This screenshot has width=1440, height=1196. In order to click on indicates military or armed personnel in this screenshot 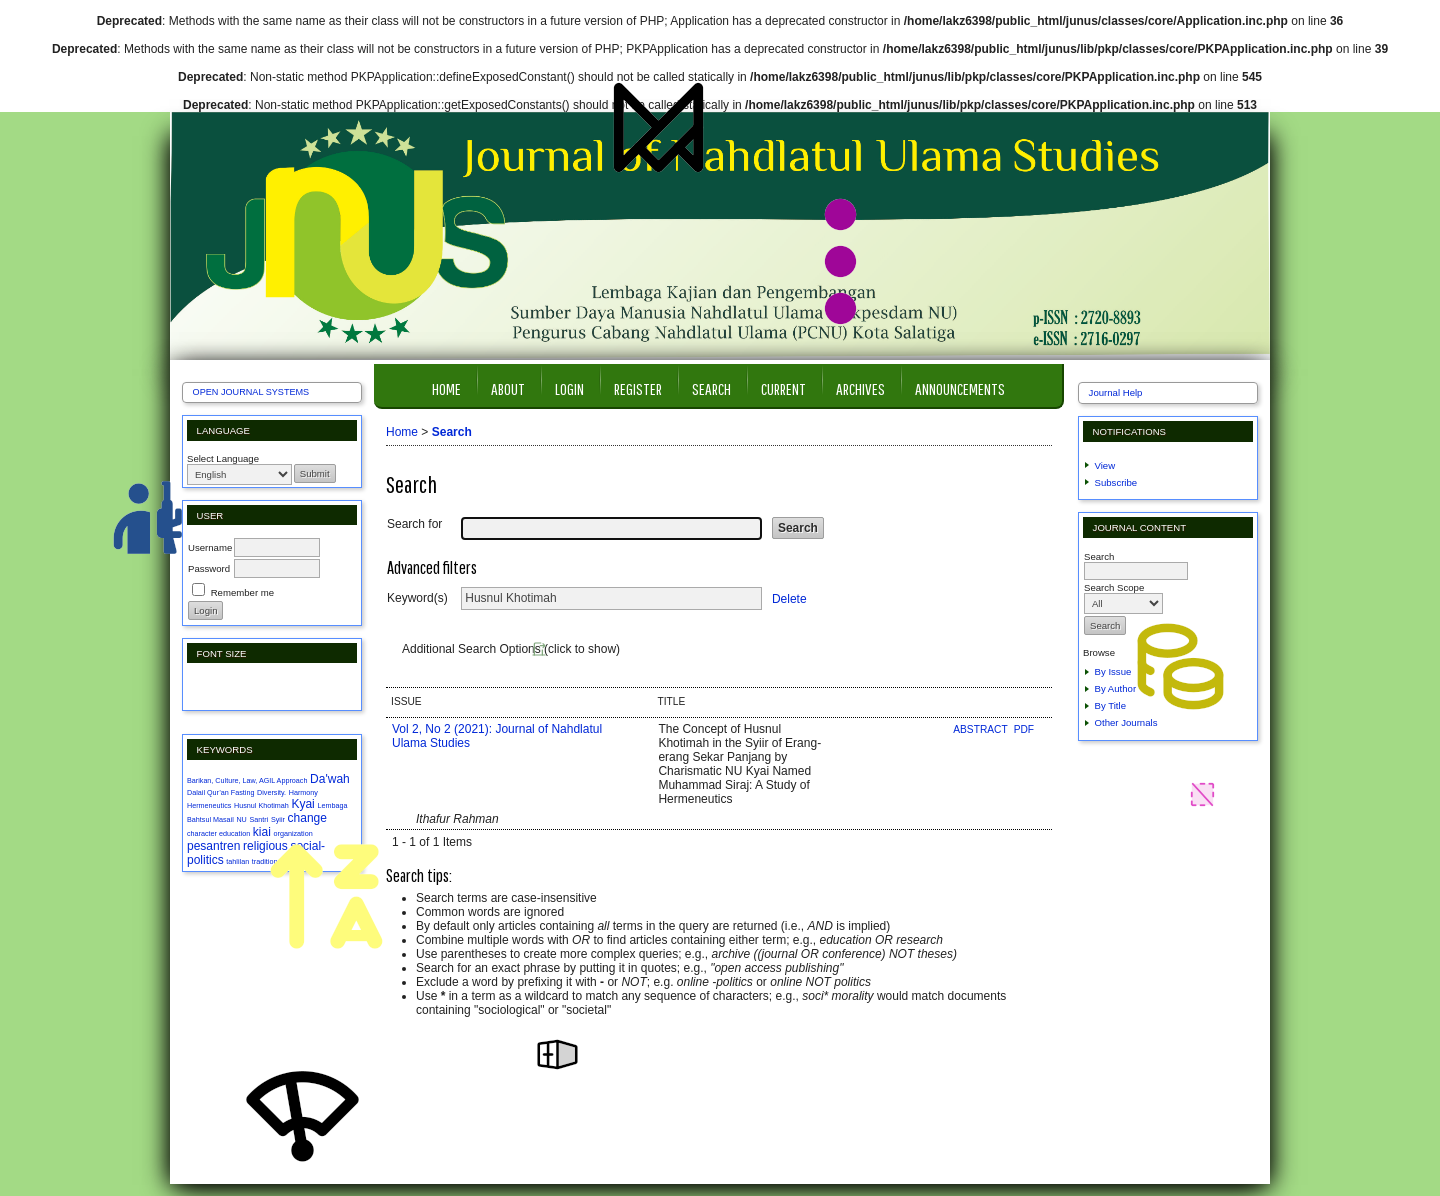, I will do `click(145, 517)`.